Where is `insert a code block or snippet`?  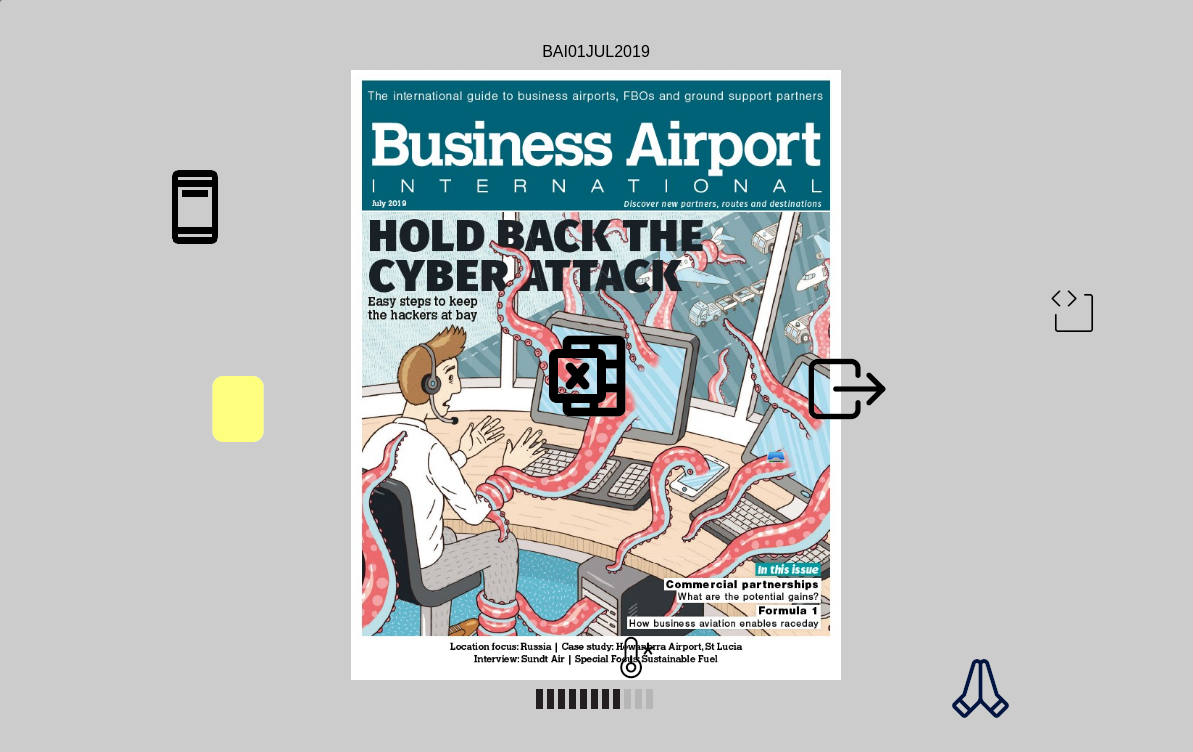
insert a code block or snippet is located at coordinates (1074, 313).